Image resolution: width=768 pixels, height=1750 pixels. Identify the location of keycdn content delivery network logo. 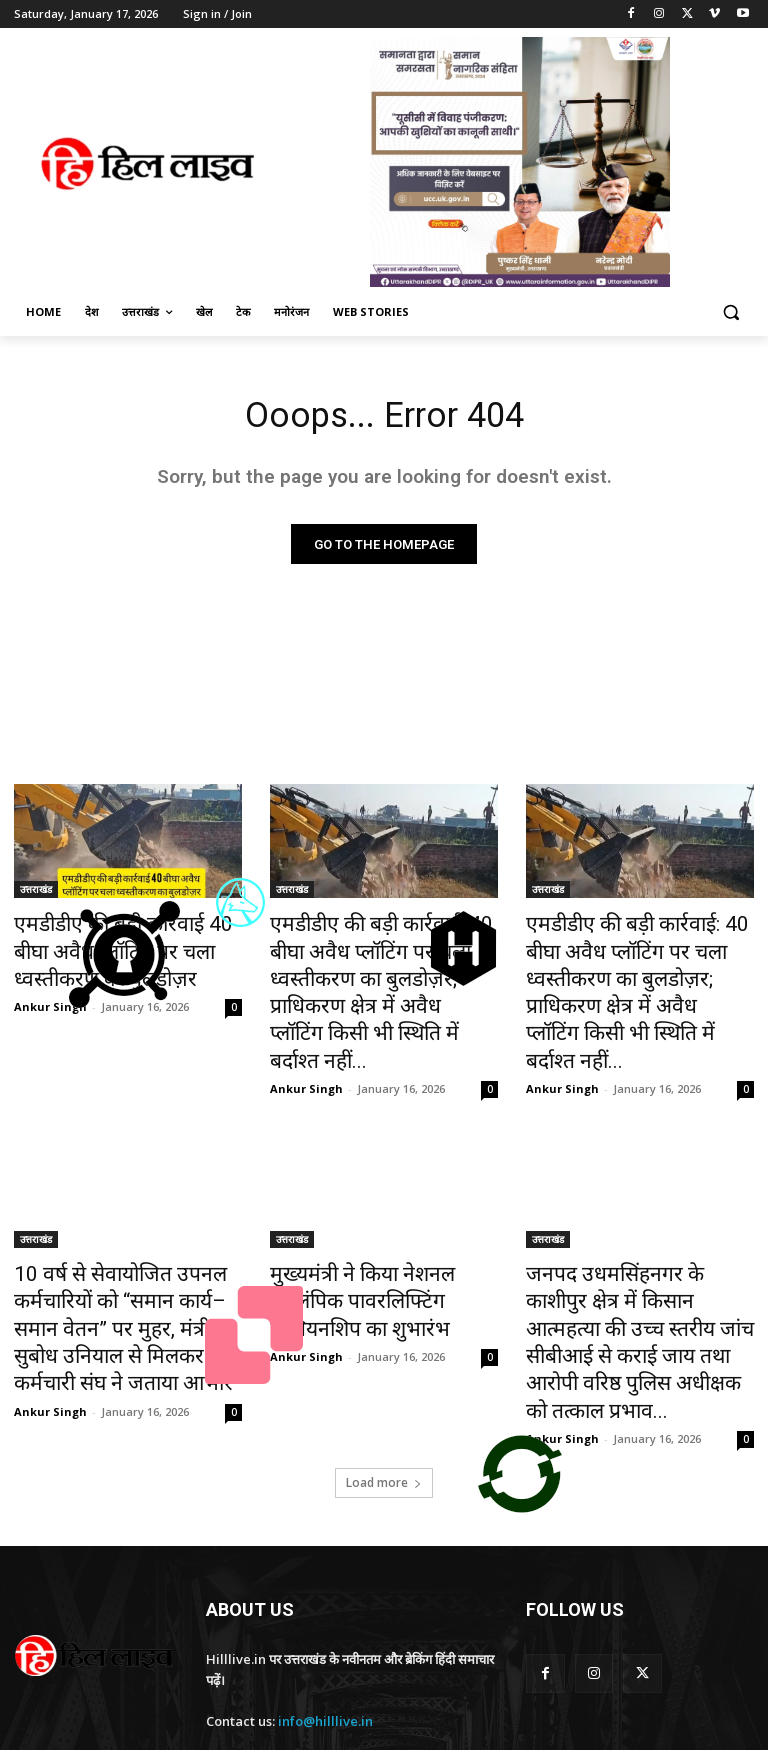
(124, 954).